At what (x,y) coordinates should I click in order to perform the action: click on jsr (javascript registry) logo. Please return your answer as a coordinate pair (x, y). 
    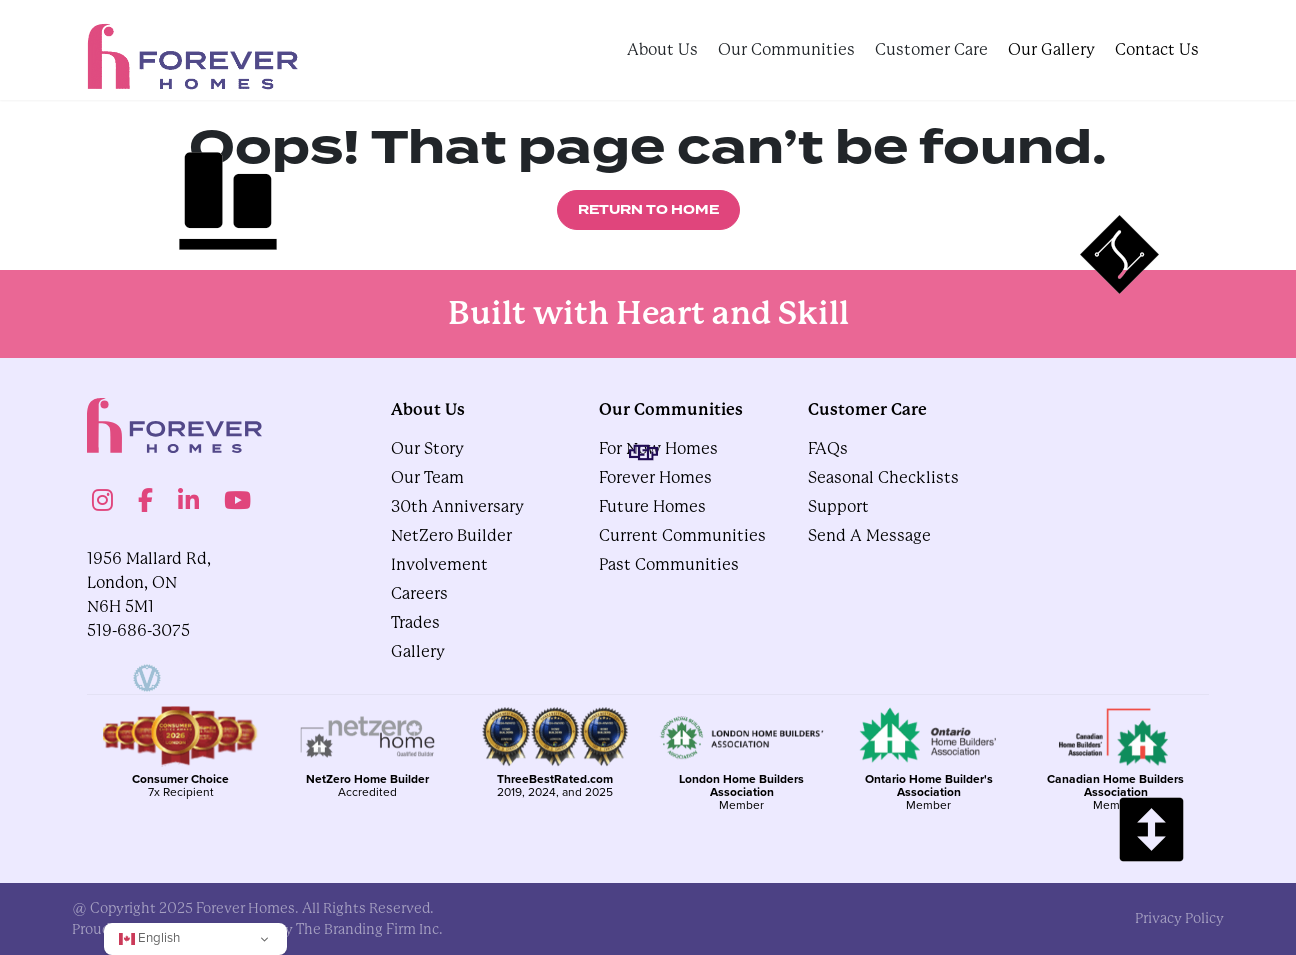
    Looking at the image, I should click on (643, 452).